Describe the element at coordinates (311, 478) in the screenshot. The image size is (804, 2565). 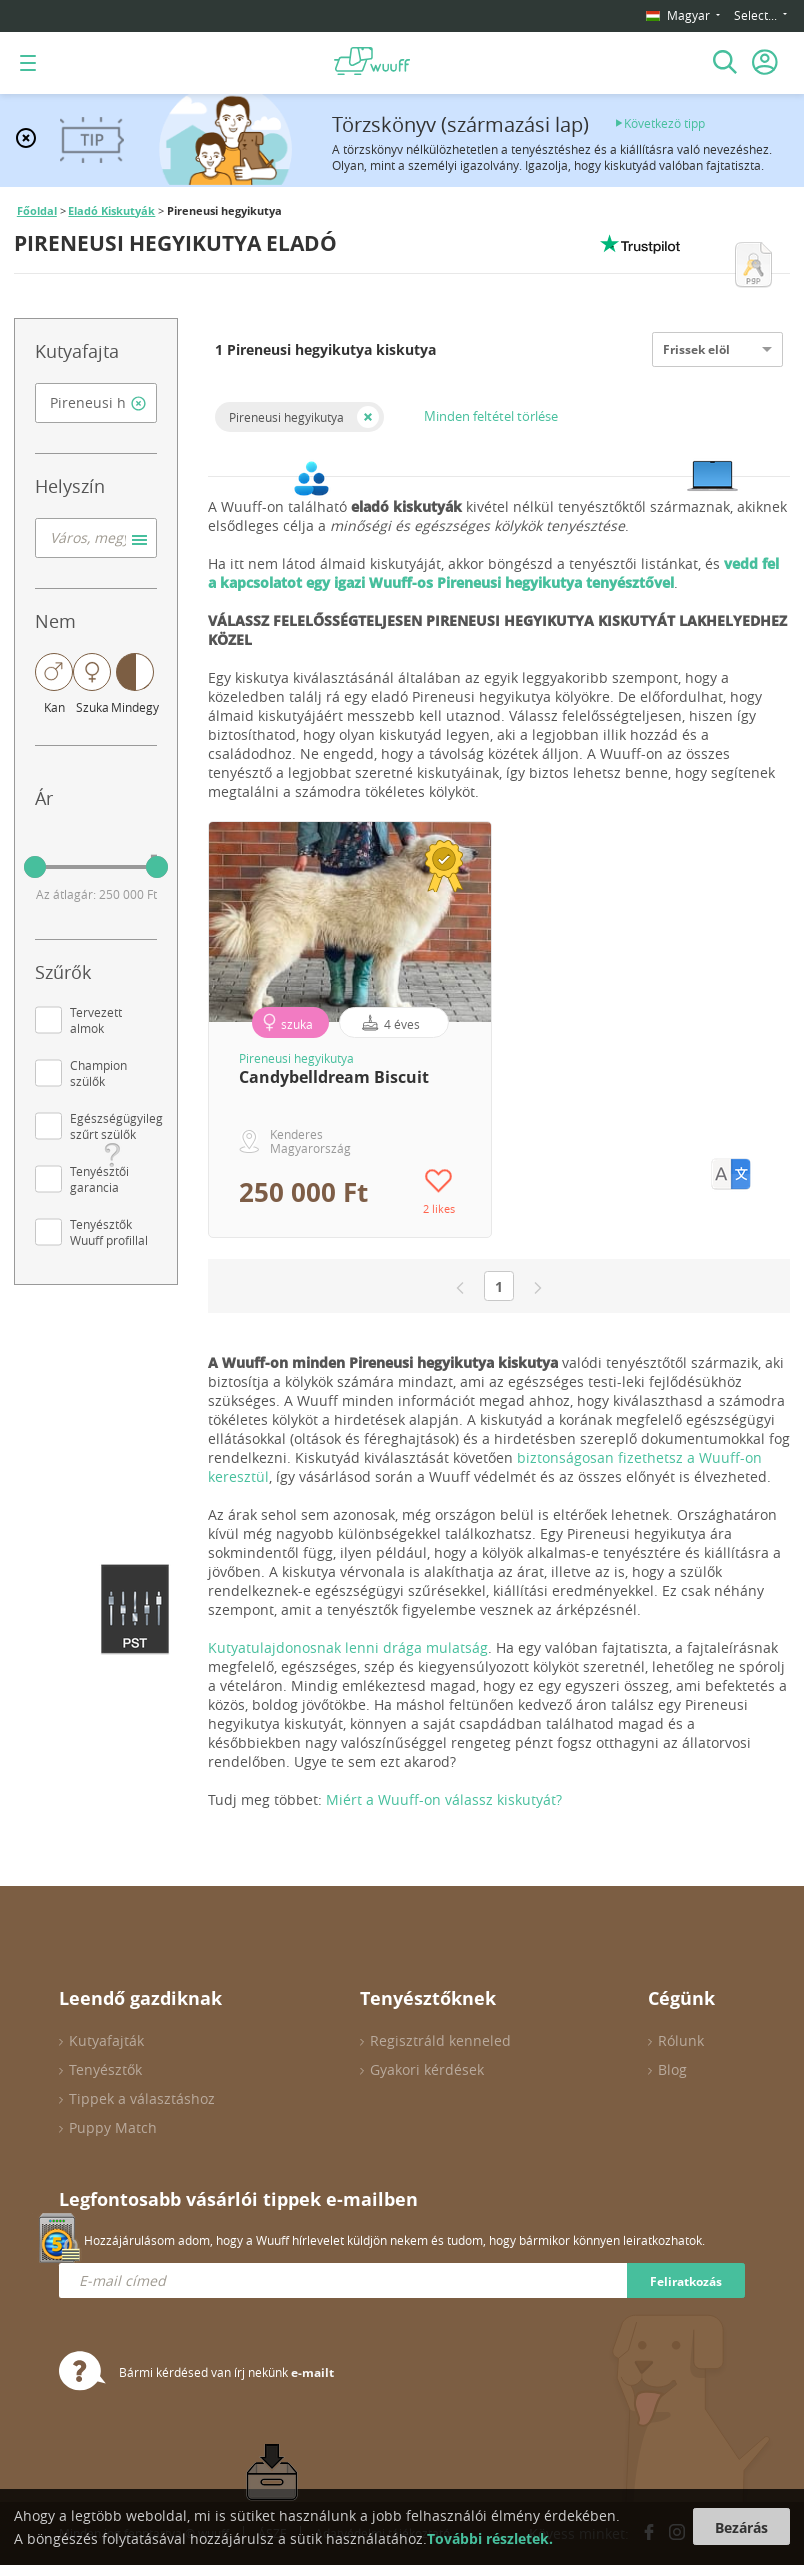
I see `indicates shared access or multiple users` at that location.